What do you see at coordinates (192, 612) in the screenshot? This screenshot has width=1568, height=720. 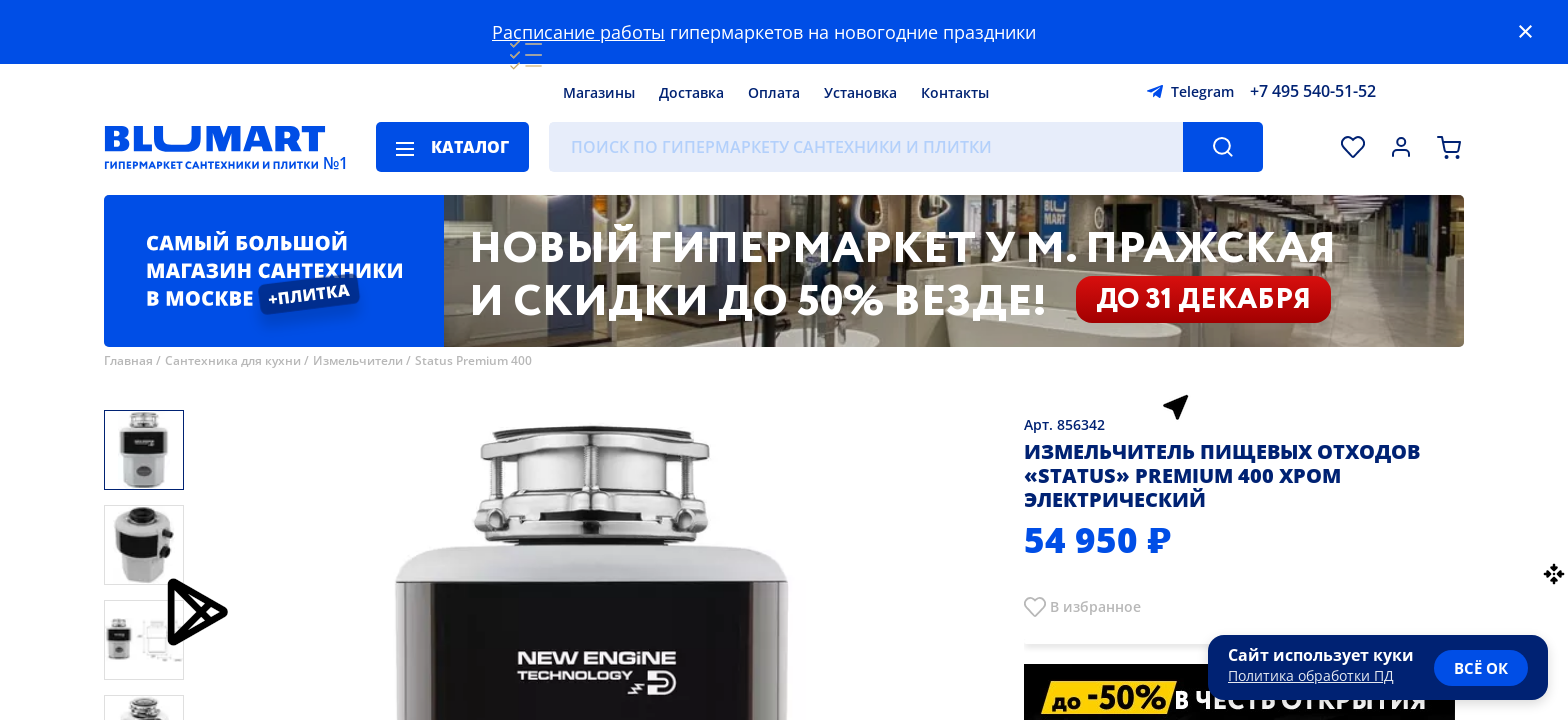 I see `open google play store` at bounding box center [192, 612].